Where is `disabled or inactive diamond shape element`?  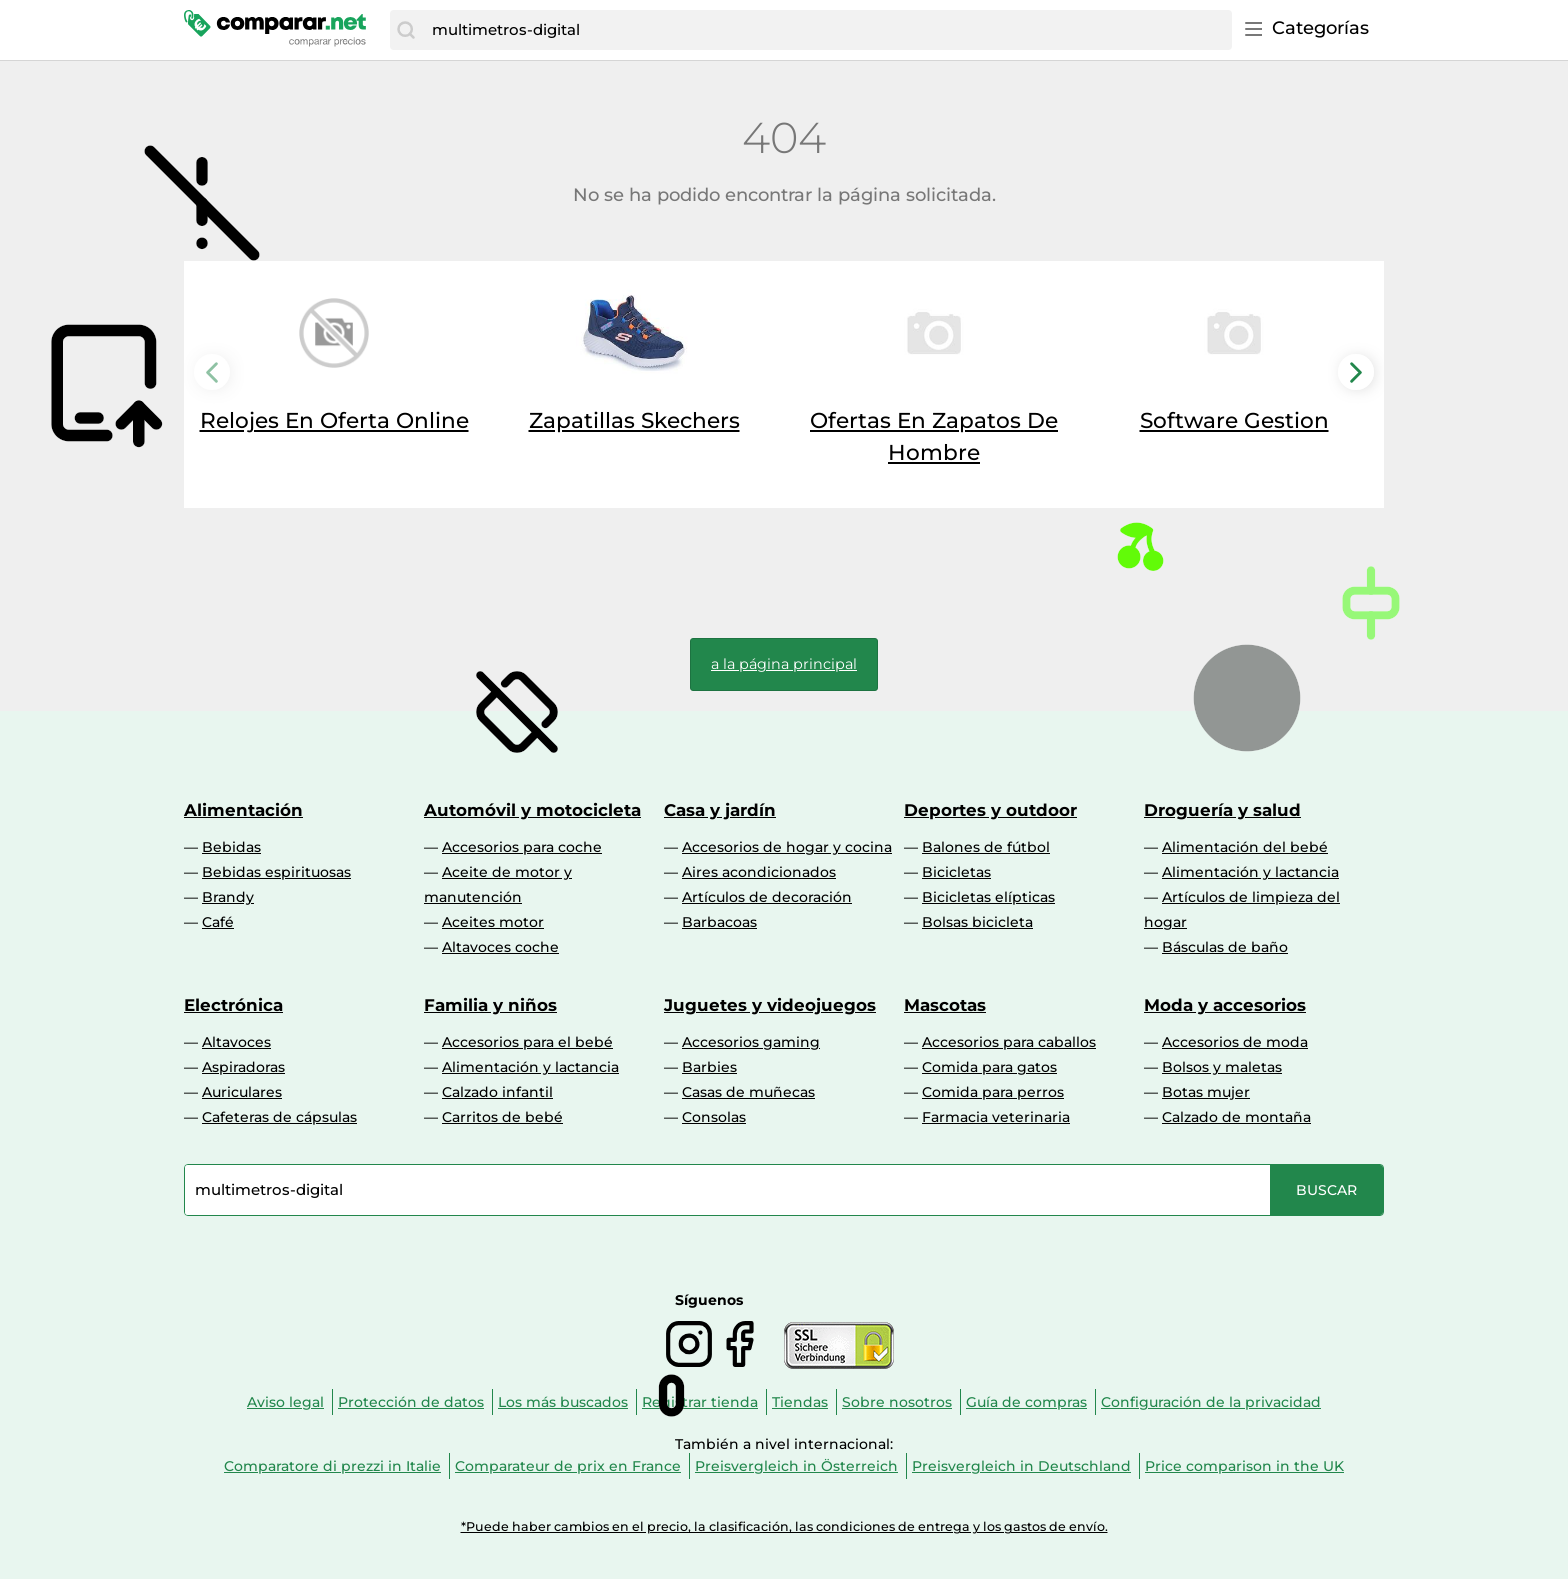
disabled or inactive diamond shape element is located at coordinates (517, 712).